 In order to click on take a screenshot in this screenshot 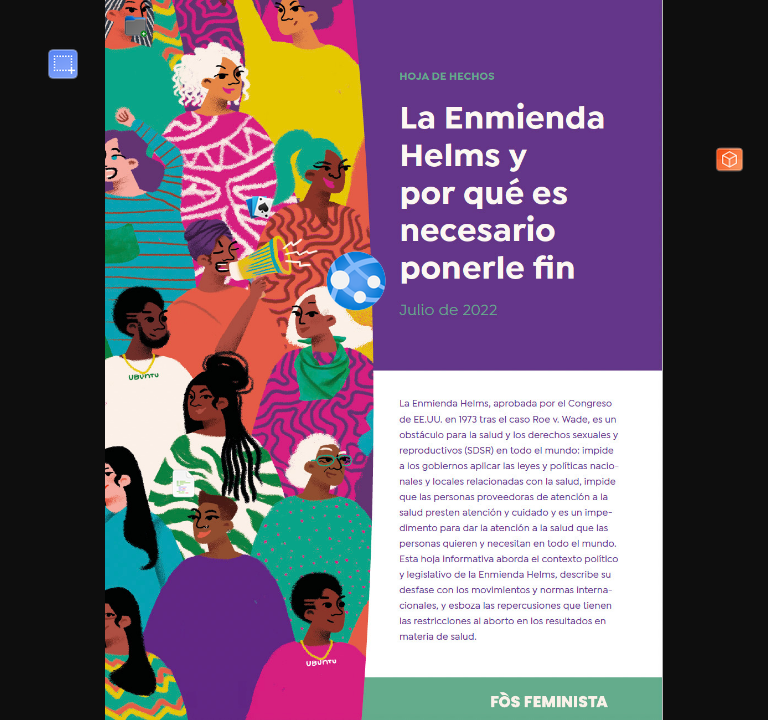, I will do `click(63, 64)`.